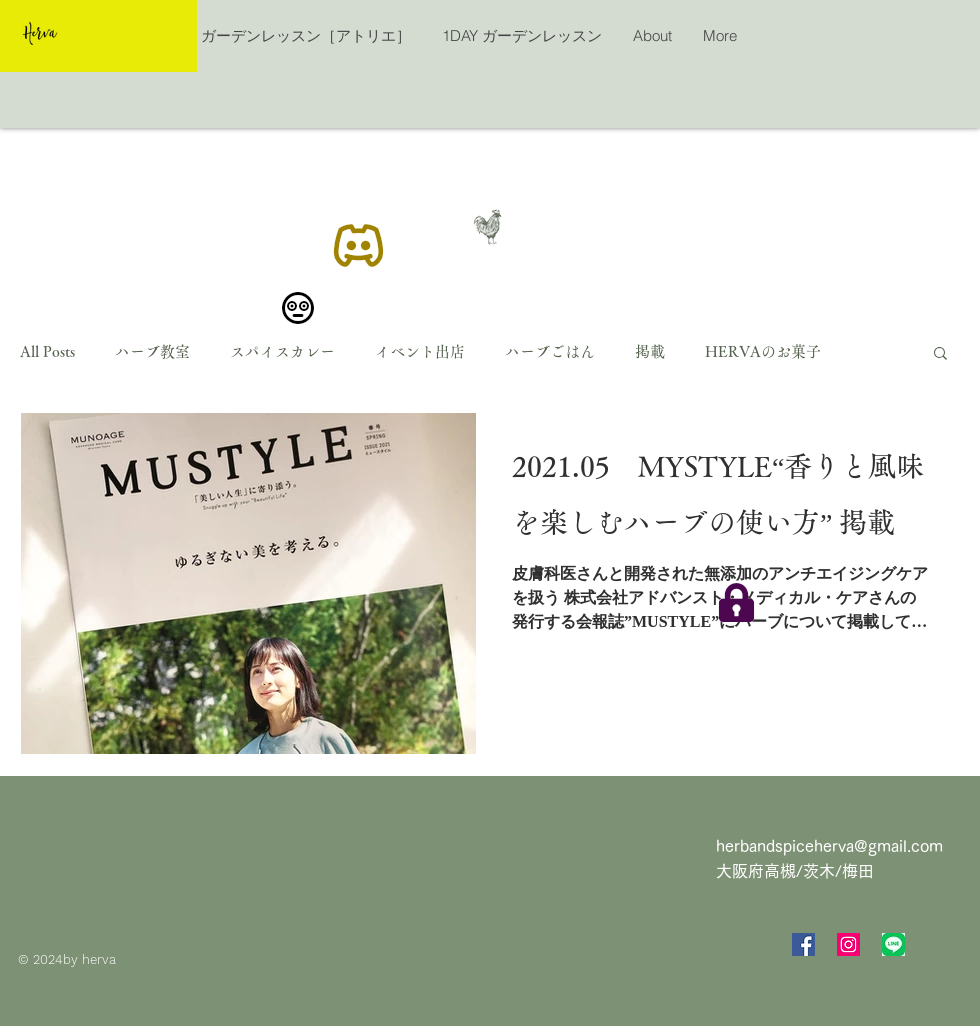  Describe the element at coordinates (736, 602) in the screenshot. I see `indicates a locked or secured item` at that location.